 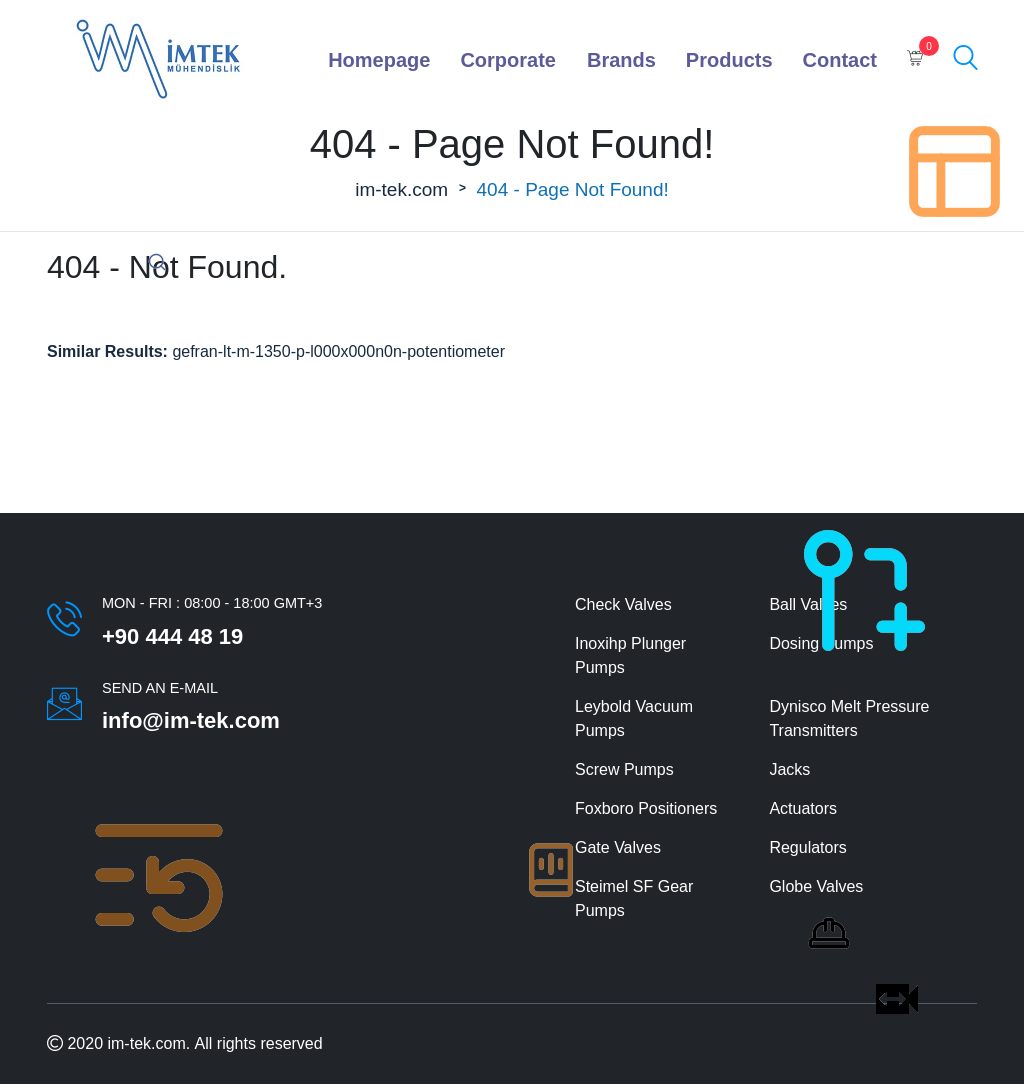 I want to click on switch between front and rear camera during video recording, so click(x=897, y=999).